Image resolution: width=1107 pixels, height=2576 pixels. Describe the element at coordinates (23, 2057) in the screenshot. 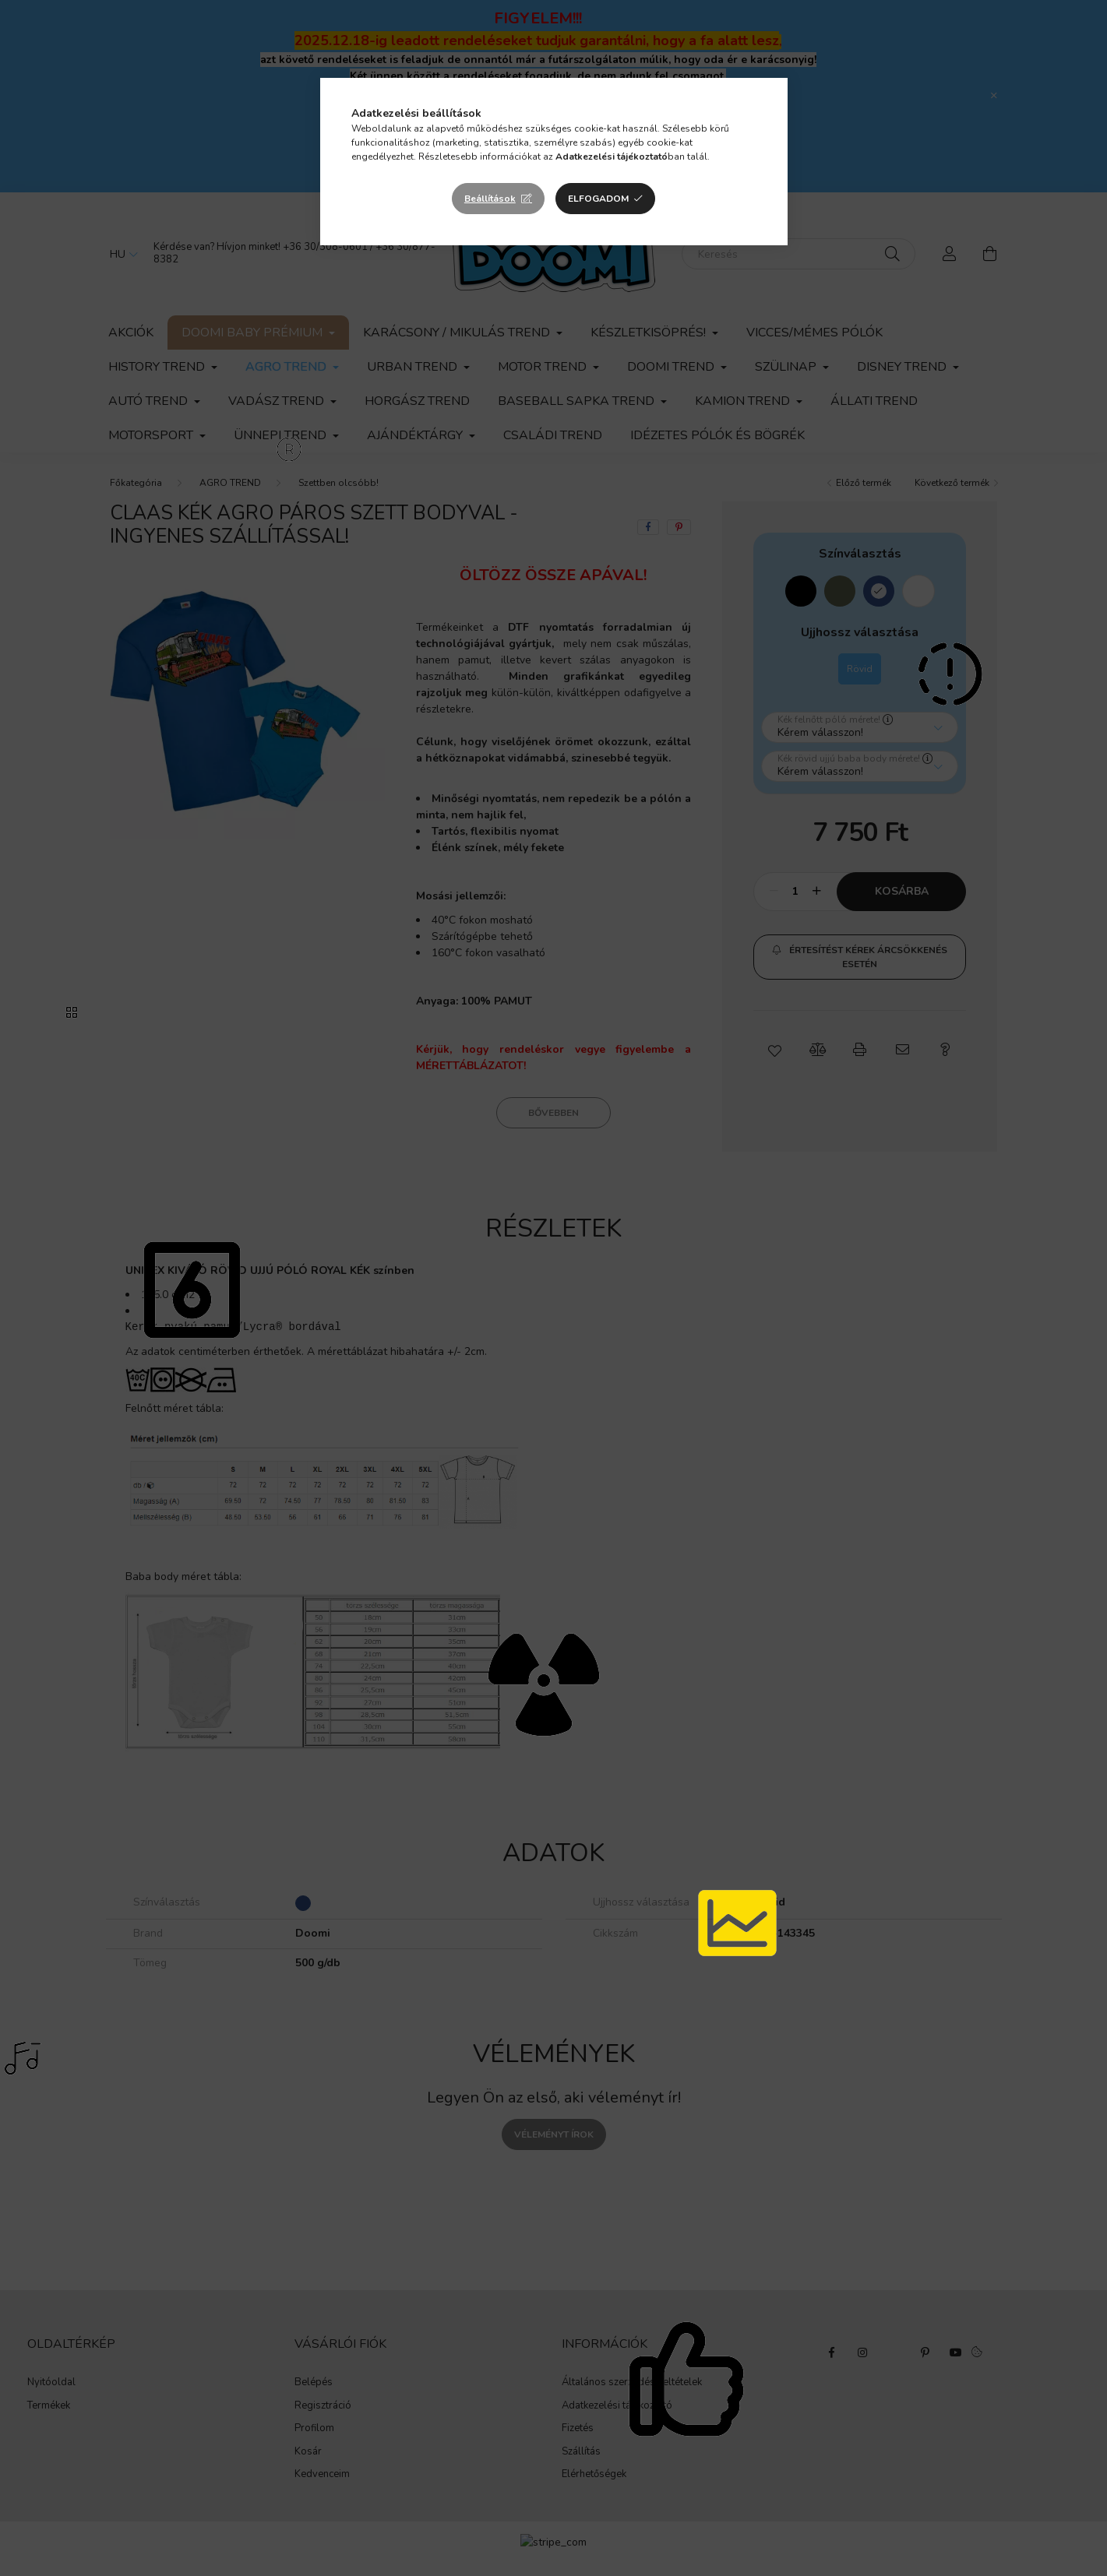

I see `remove a song from playlist` at that location.